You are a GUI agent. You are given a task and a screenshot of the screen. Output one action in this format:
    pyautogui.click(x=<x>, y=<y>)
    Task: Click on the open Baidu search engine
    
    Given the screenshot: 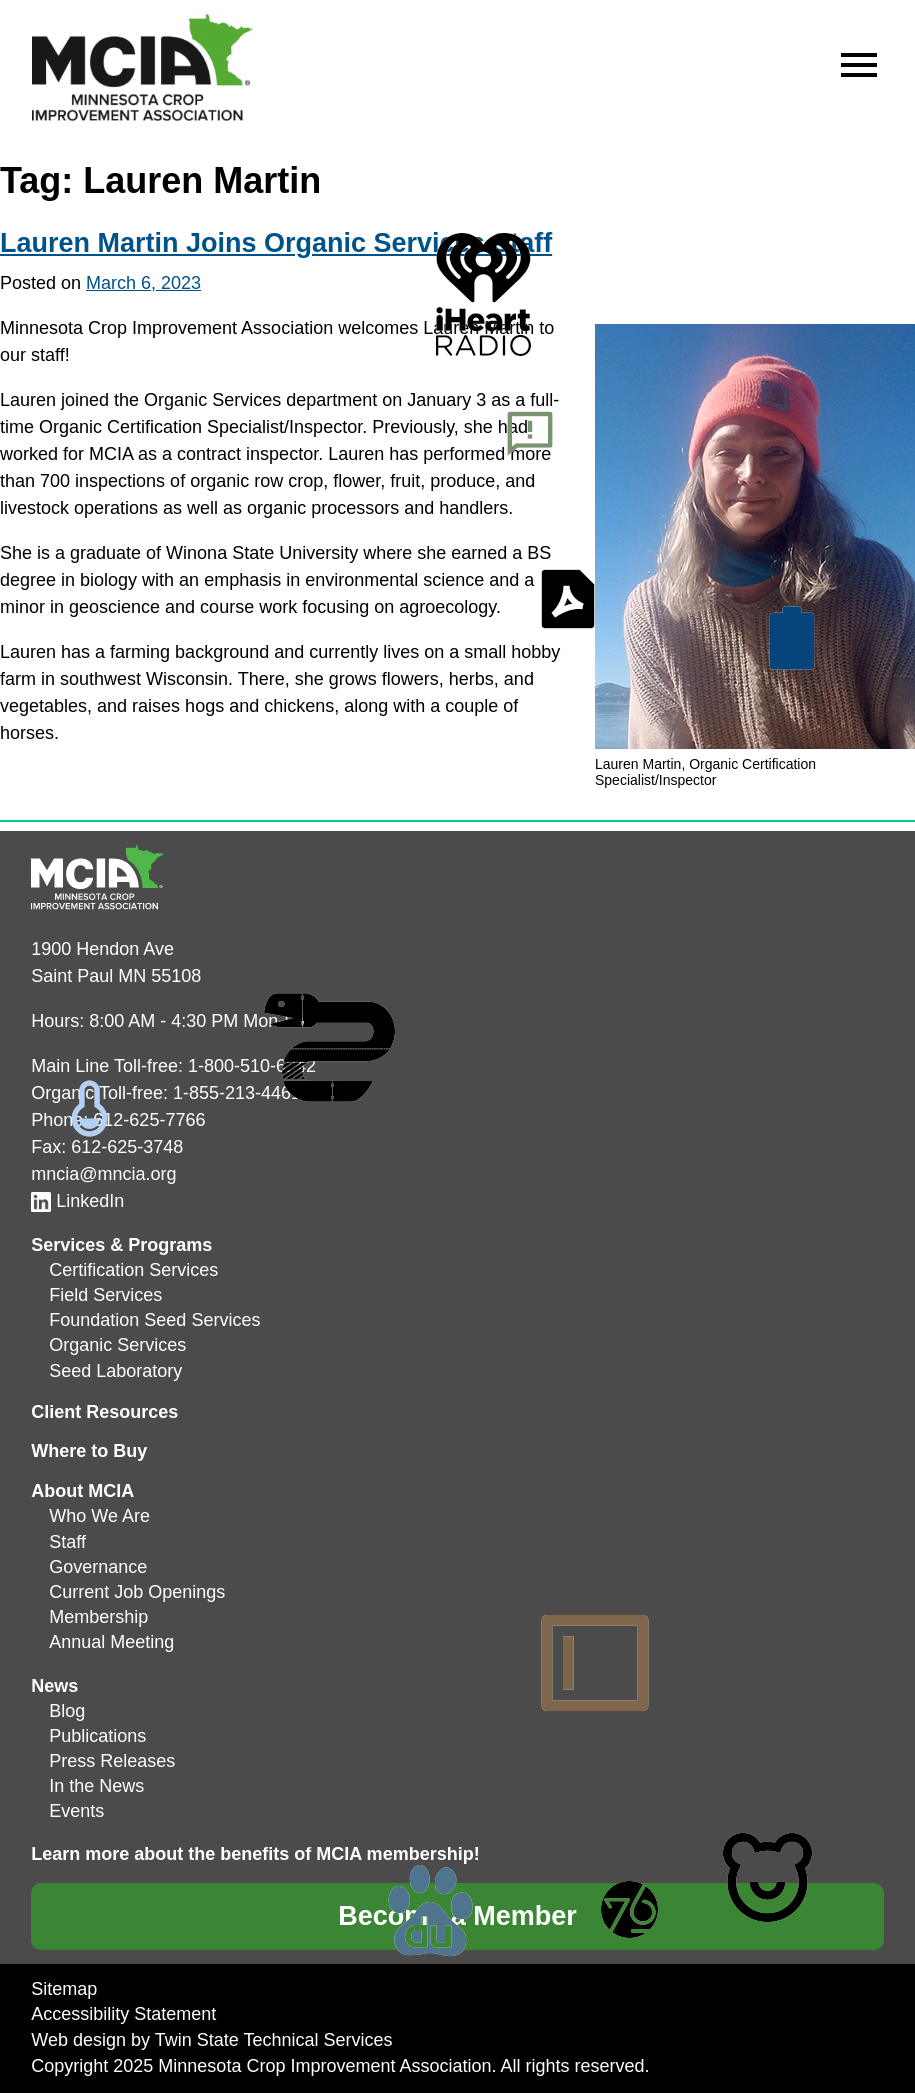 What is the action you would take?
    pyautogui.click(x=430, y=1910)
    